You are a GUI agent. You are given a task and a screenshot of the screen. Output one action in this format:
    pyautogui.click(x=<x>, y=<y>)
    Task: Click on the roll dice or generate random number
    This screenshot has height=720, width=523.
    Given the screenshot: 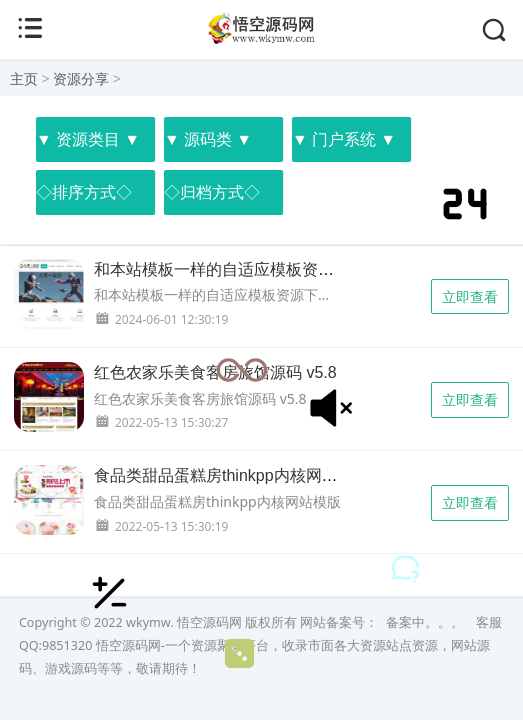 What is the action you would take?
    pyautogui.click(x=239, y=653)
    